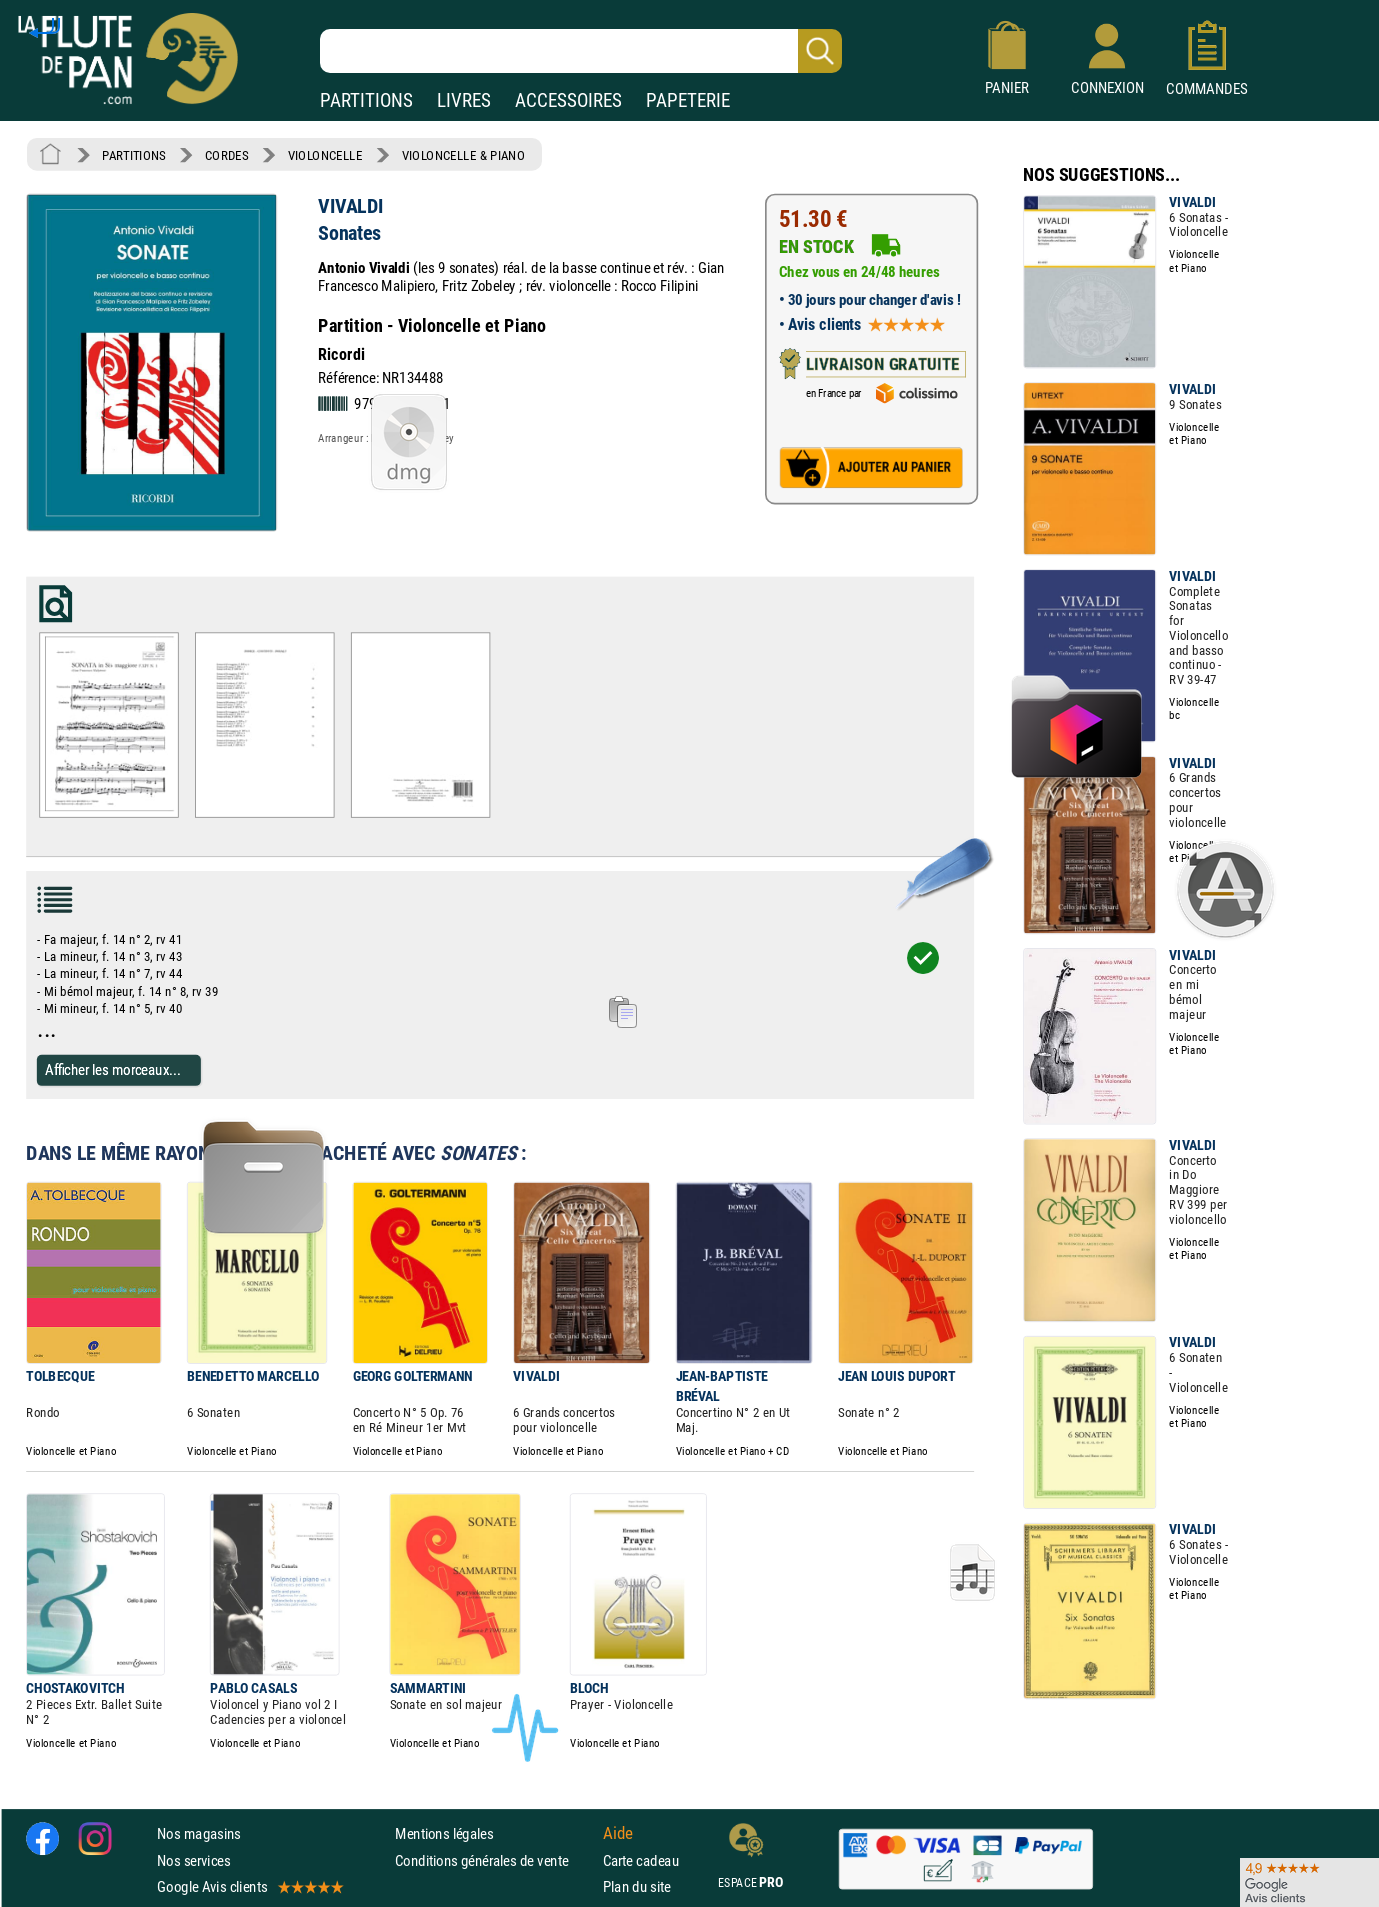  I want to click on launch the Tk GUI toolkit framework, so click(945, 873).